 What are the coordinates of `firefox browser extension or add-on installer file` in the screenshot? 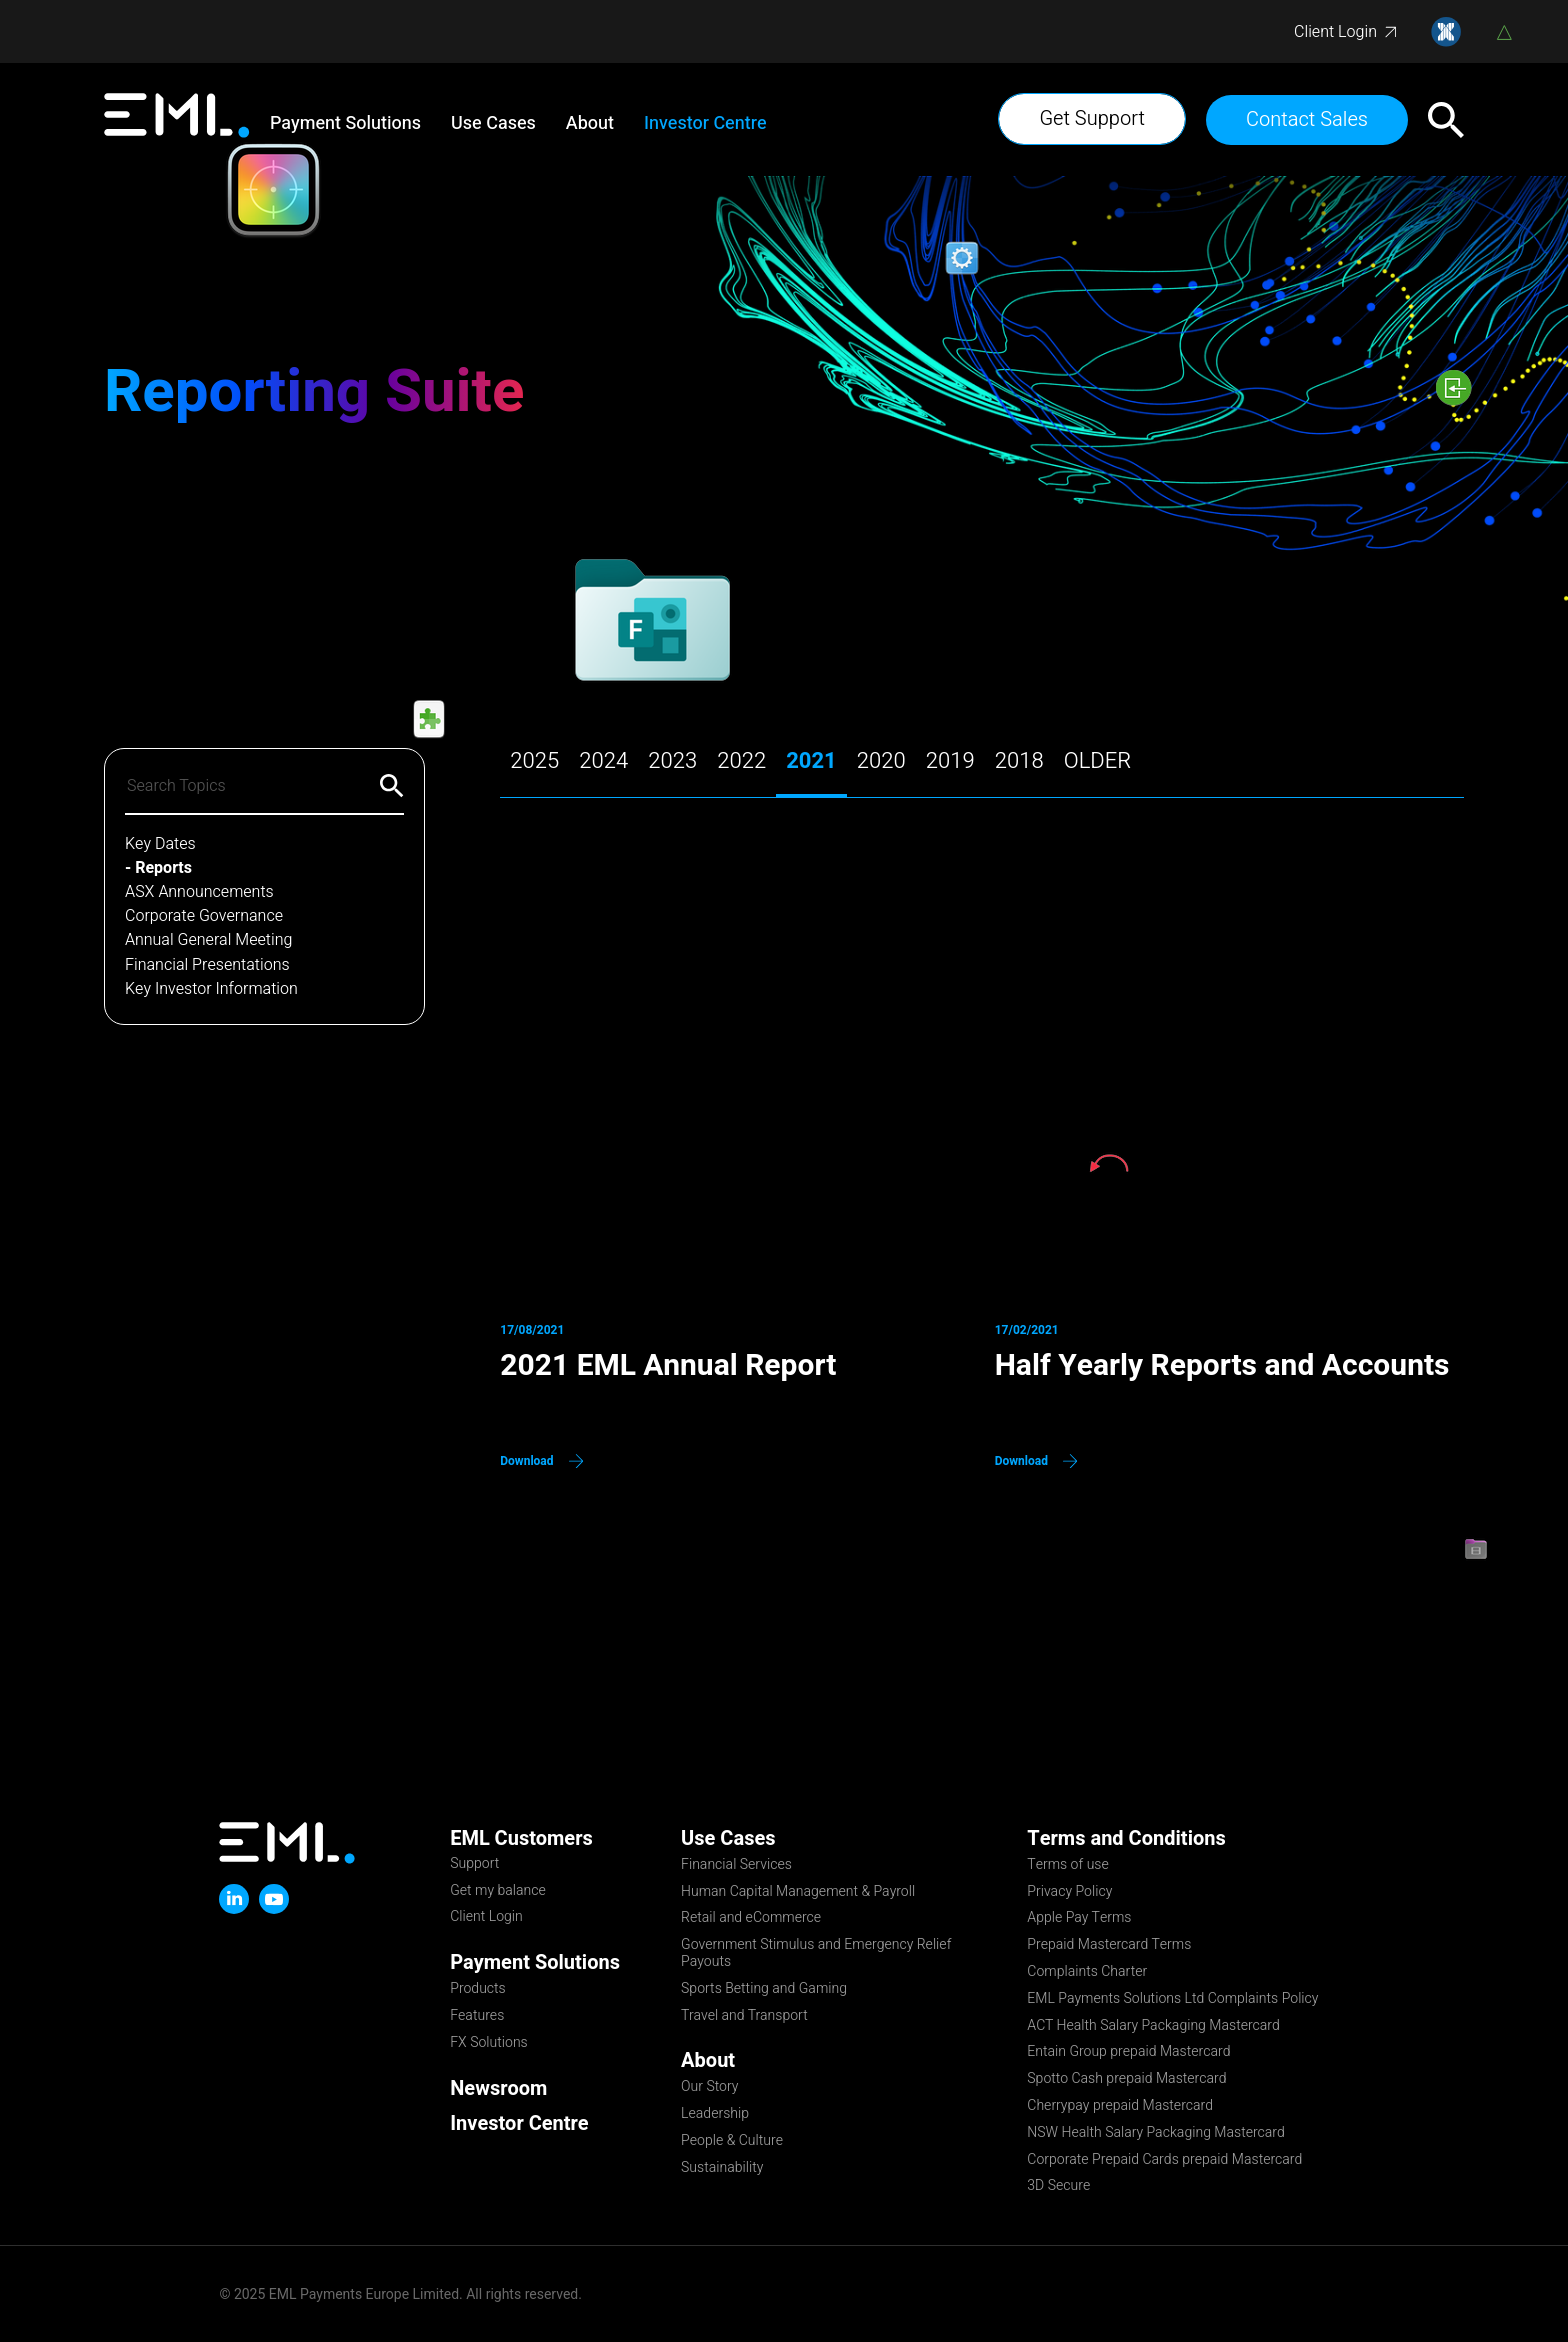 It's located at (429, 719).